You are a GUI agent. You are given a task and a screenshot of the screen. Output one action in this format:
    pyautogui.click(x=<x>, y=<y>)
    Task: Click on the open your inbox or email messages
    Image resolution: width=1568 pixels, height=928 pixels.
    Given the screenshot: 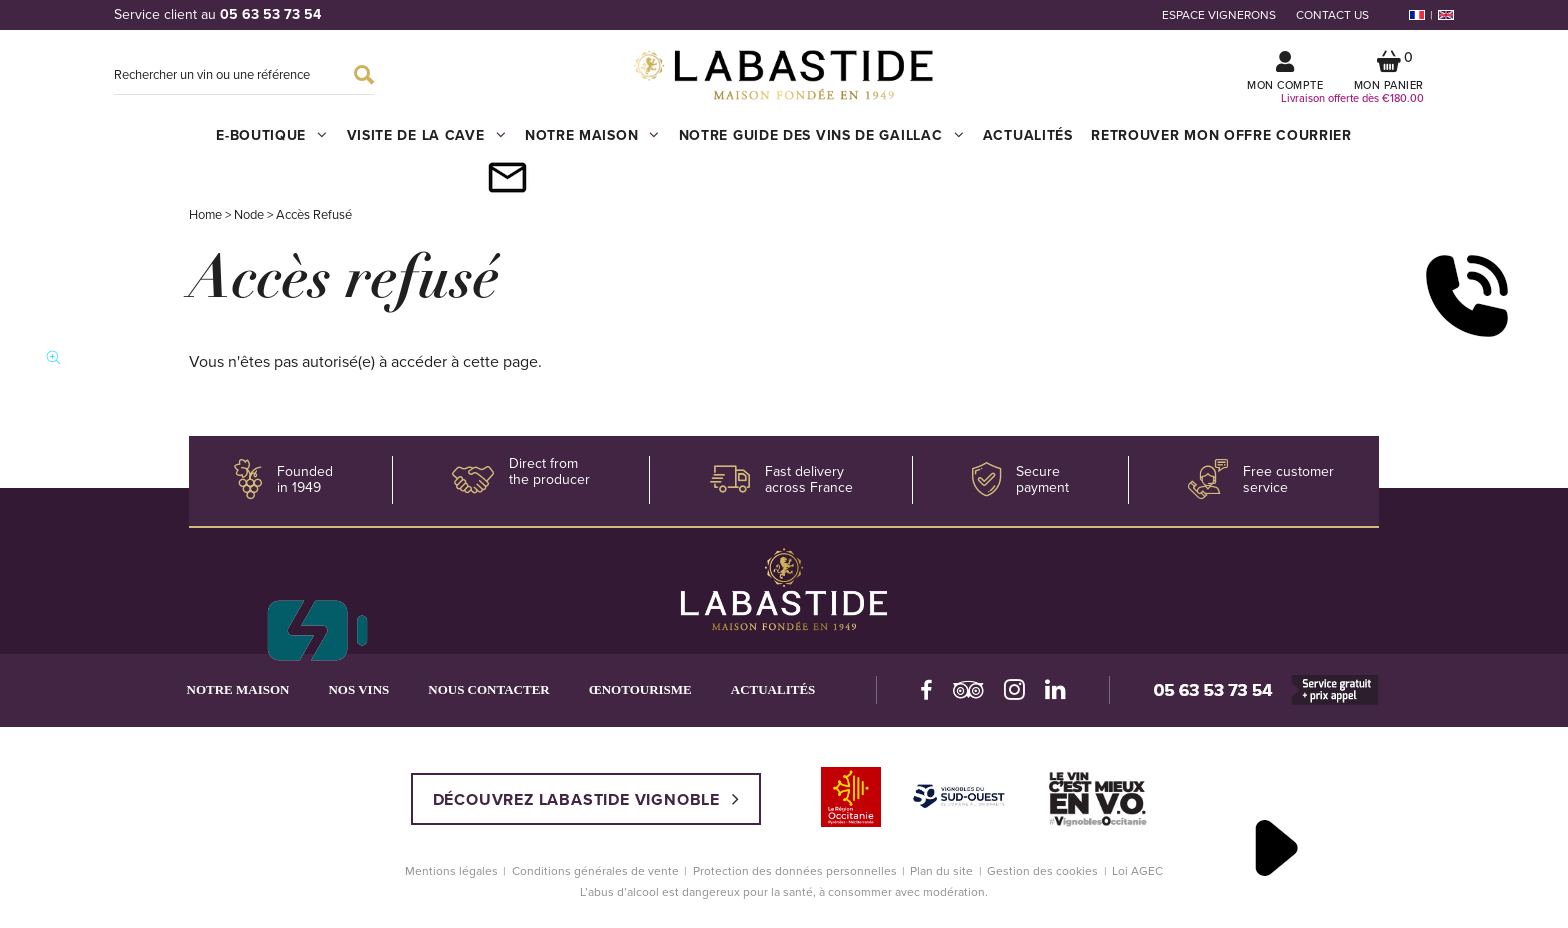 What is the action you would take?
    pyautogui.click(x=507, y=177)
    